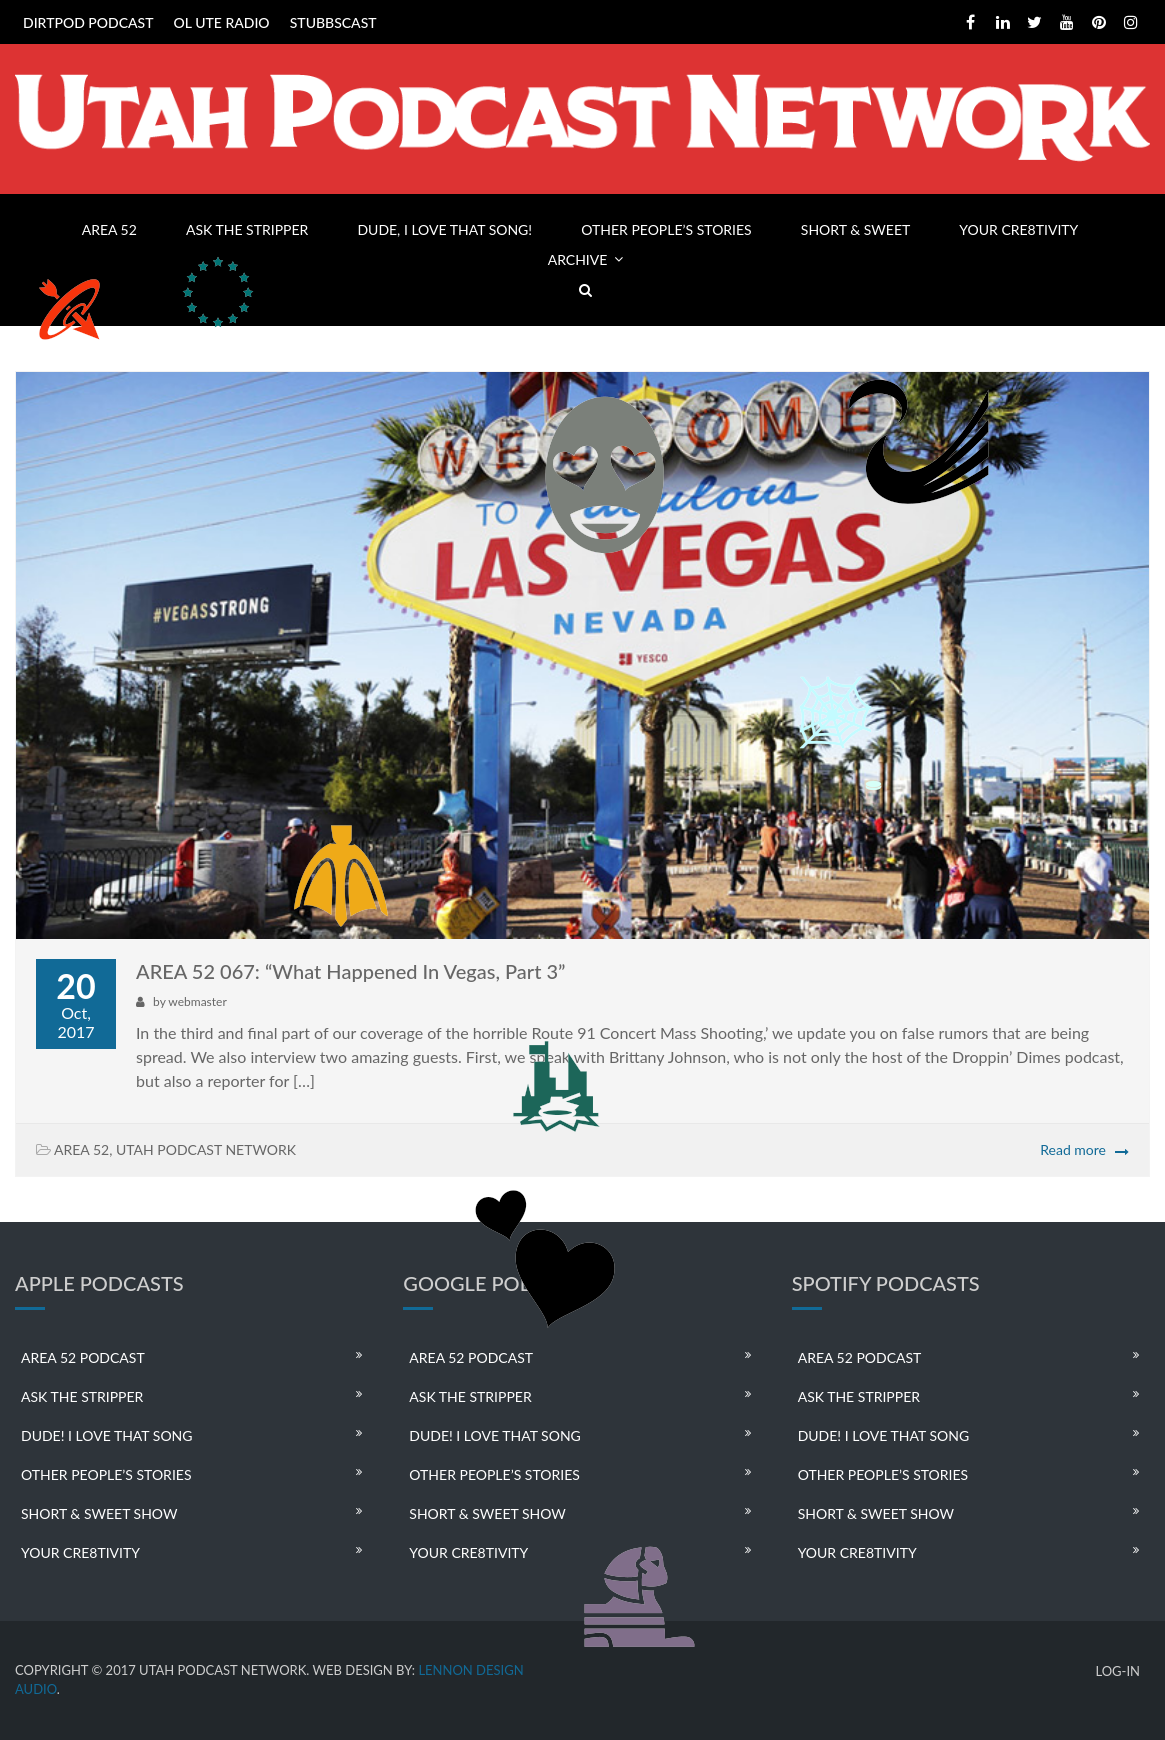 The height and width of the screenshot is (1740, 1165). What do you see at coordinates (218, 292) in the screenshot?
I see `select european union as region or country` at bounding box center [218, 292].